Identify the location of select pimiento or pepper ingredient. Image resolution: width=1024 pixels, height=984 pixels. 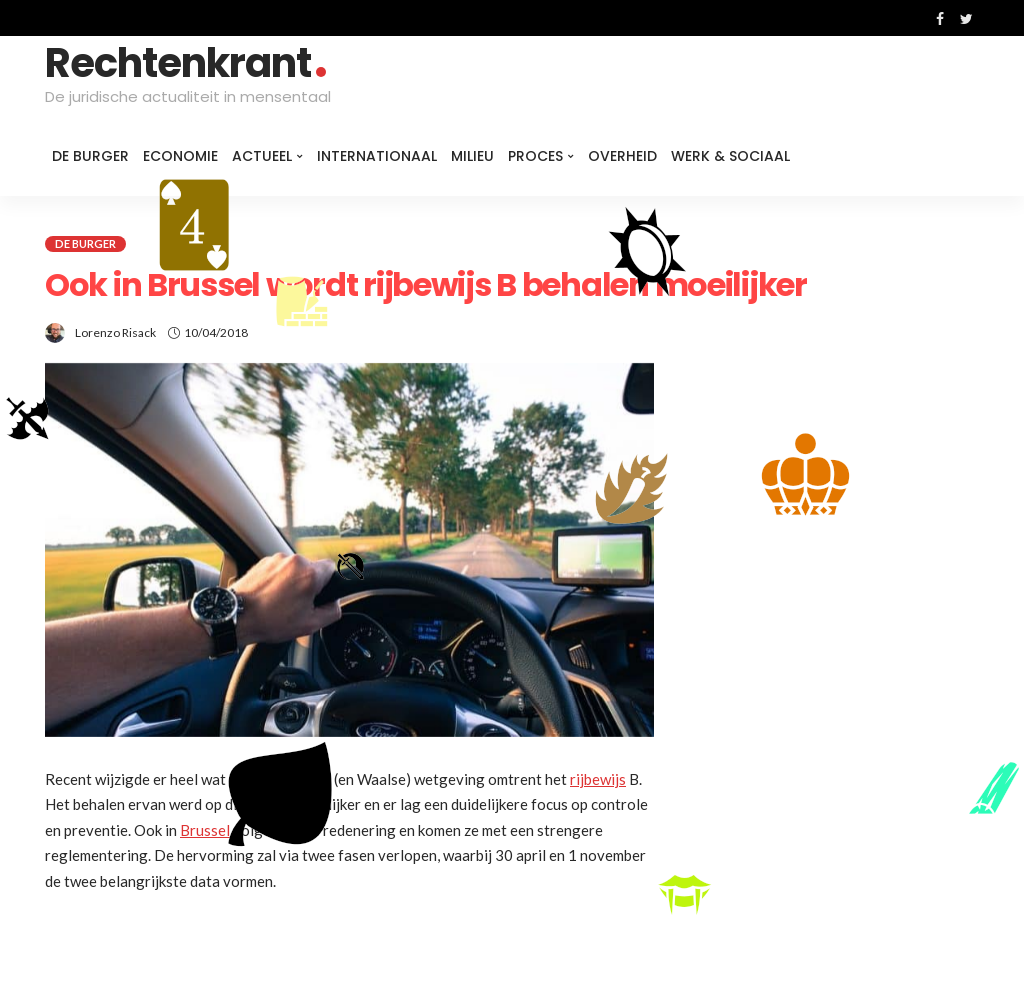
(631, 488).